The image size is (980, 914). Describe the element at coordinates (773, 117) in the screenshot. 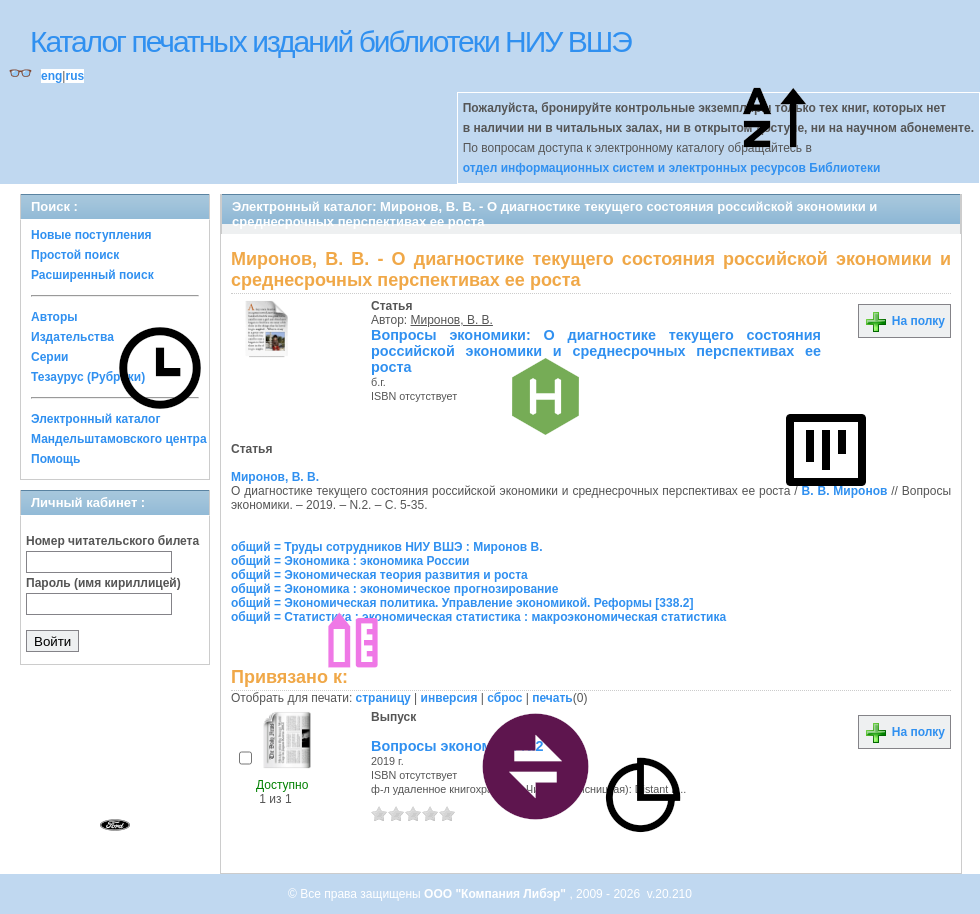

I see `sort items alphabetically in descending order (Z to A)` at that location.